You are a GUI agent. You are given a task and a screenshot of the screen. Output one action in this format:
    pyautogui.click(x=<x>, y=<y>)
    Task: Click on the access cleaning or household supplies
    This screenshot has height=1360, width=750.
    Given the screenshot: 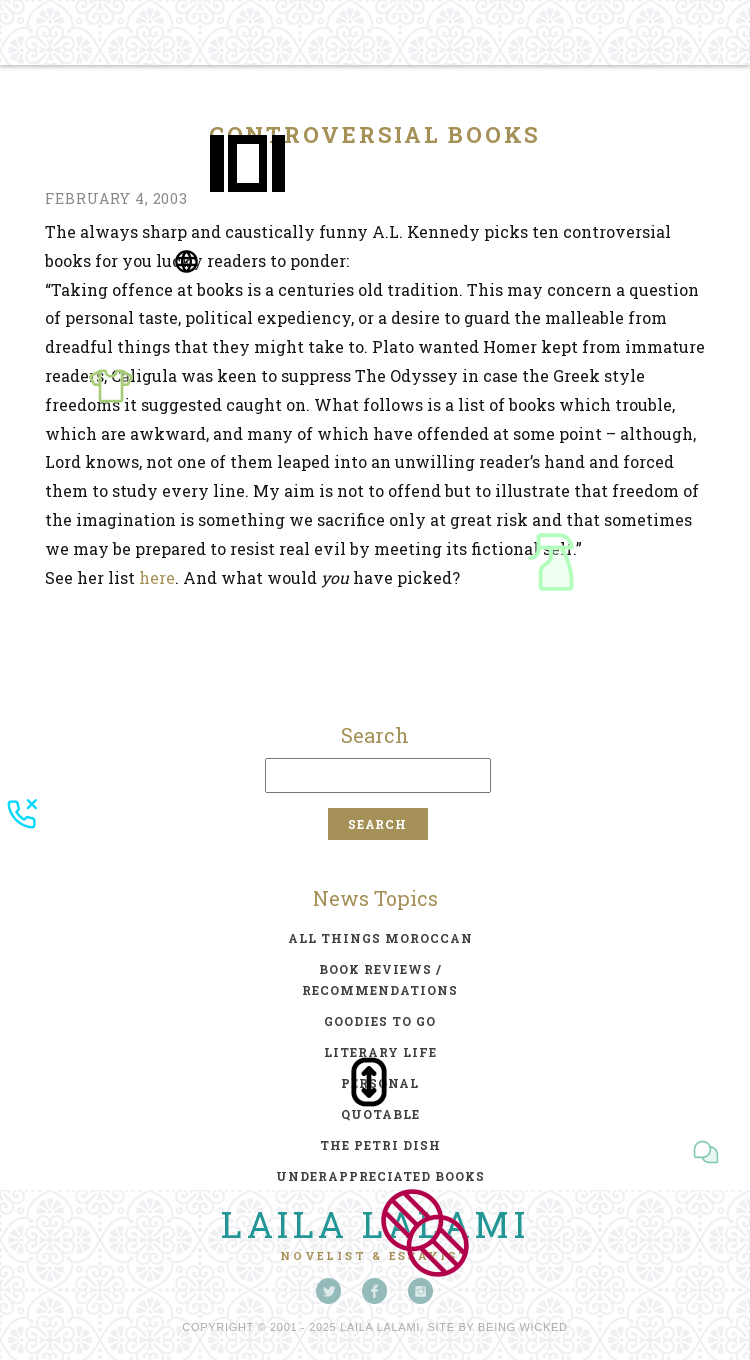 What is the action you would take?
    pyautogui.click(x=553, y=562)
    